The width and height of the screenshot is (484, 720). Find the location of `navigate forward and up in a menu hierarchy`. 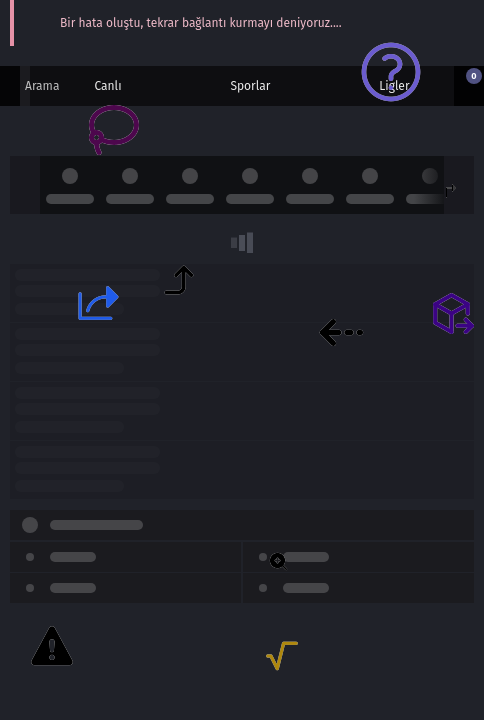

navigate forward and up in a menu hierarchy is located at coordinates (178, 281).